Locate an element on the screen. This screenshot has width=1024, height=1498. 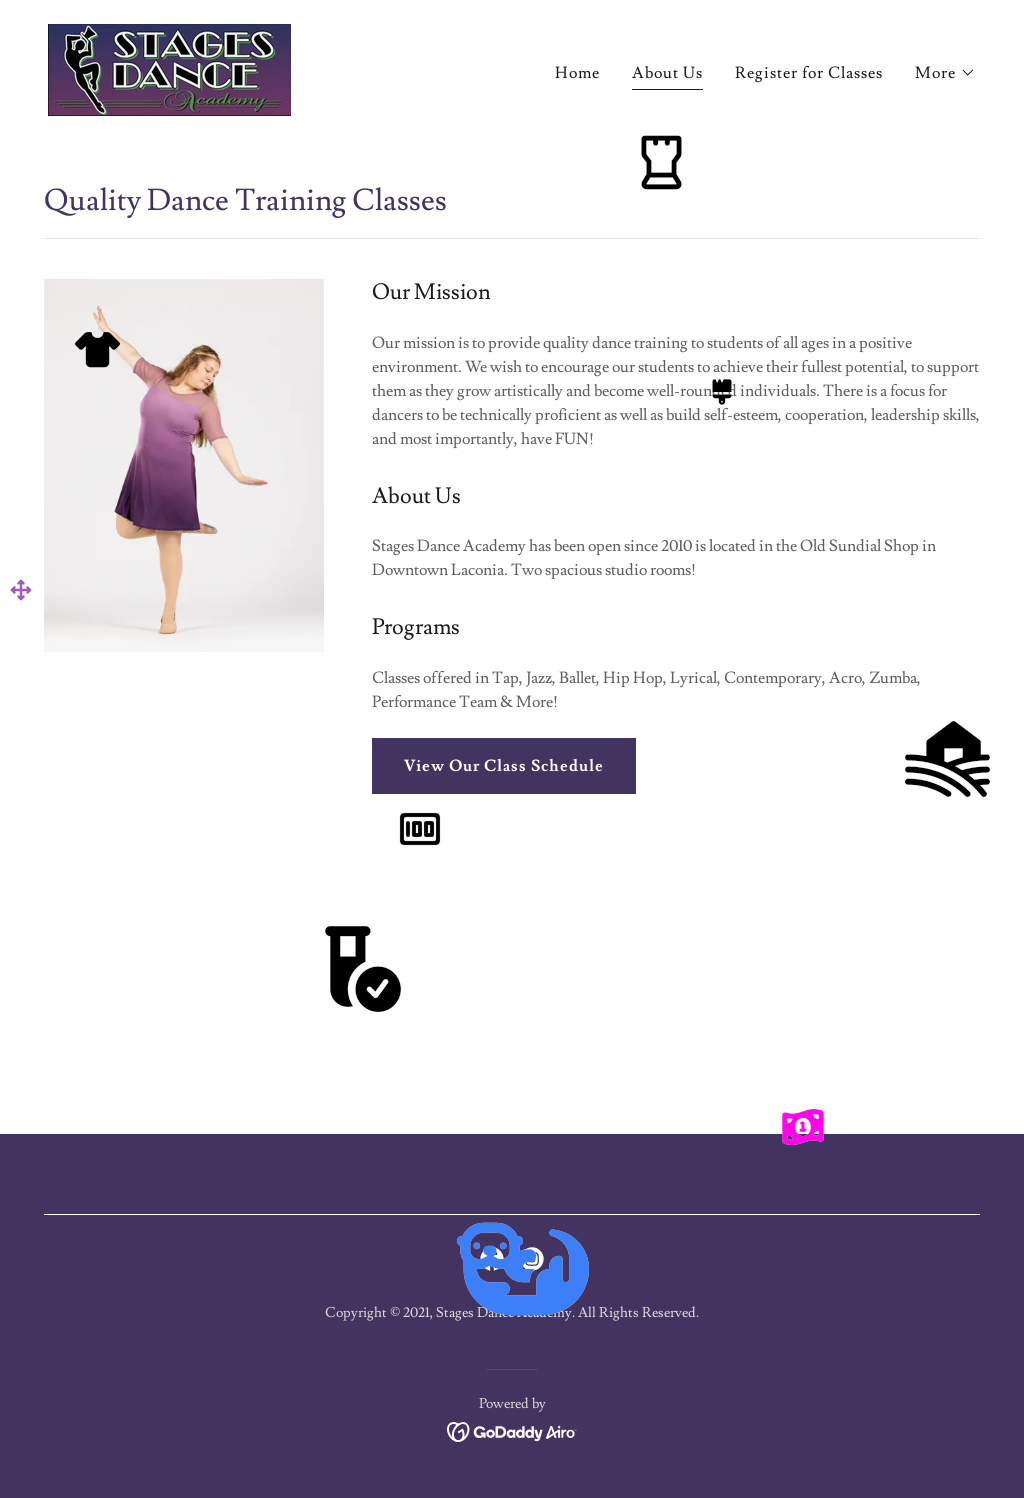
access painting or drawing tools is located at coordinates (722, 392).